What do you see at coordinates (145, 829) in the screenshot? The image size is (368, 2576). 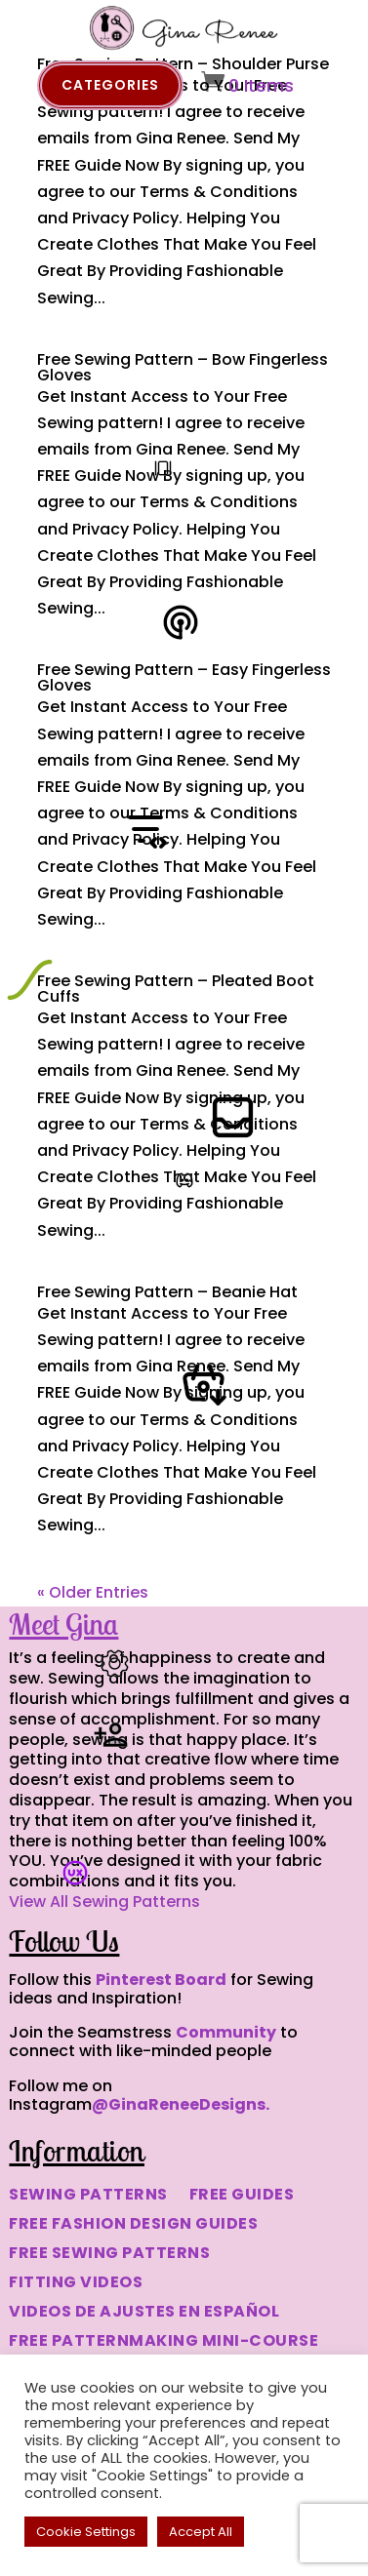 I see `filter results by code or script` at bounding box center [145, 829].